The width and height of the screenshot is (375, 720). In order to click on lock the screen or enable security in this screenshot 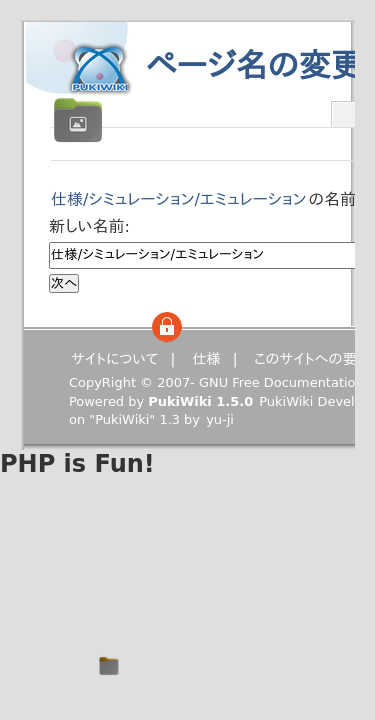, I will do `click(167, 327)`.